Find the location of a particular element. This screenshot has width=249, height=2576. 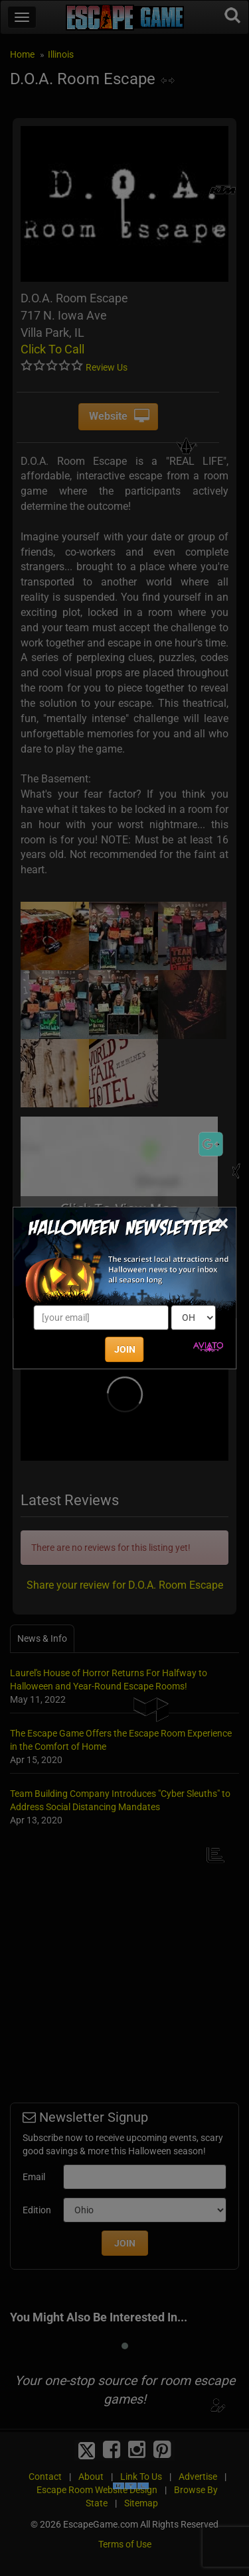

KTM brand logo is located at coordinates (222, 190).